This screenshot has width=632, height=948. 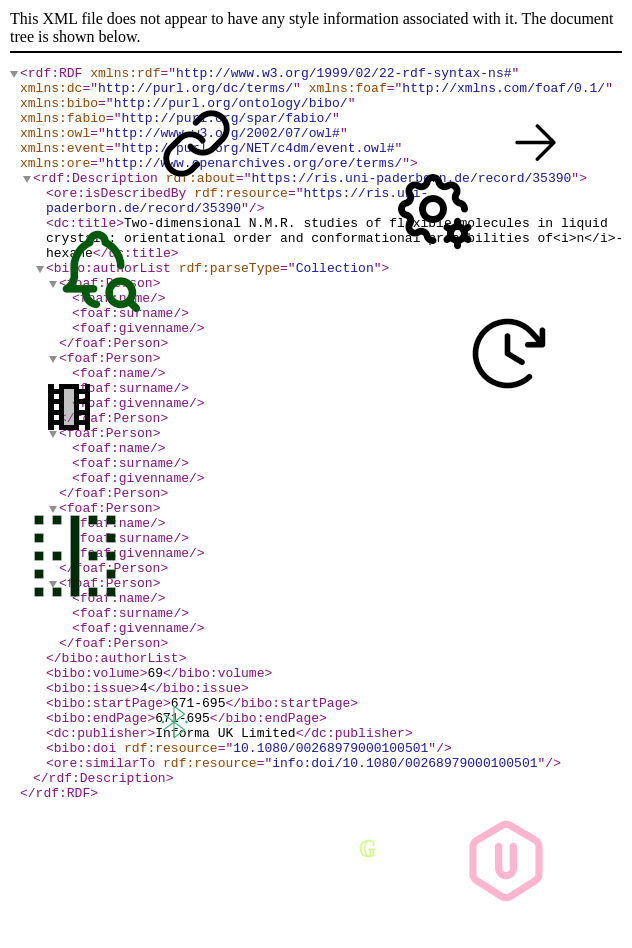 I want to click on access movies or video content, so click(x=69, y=407).